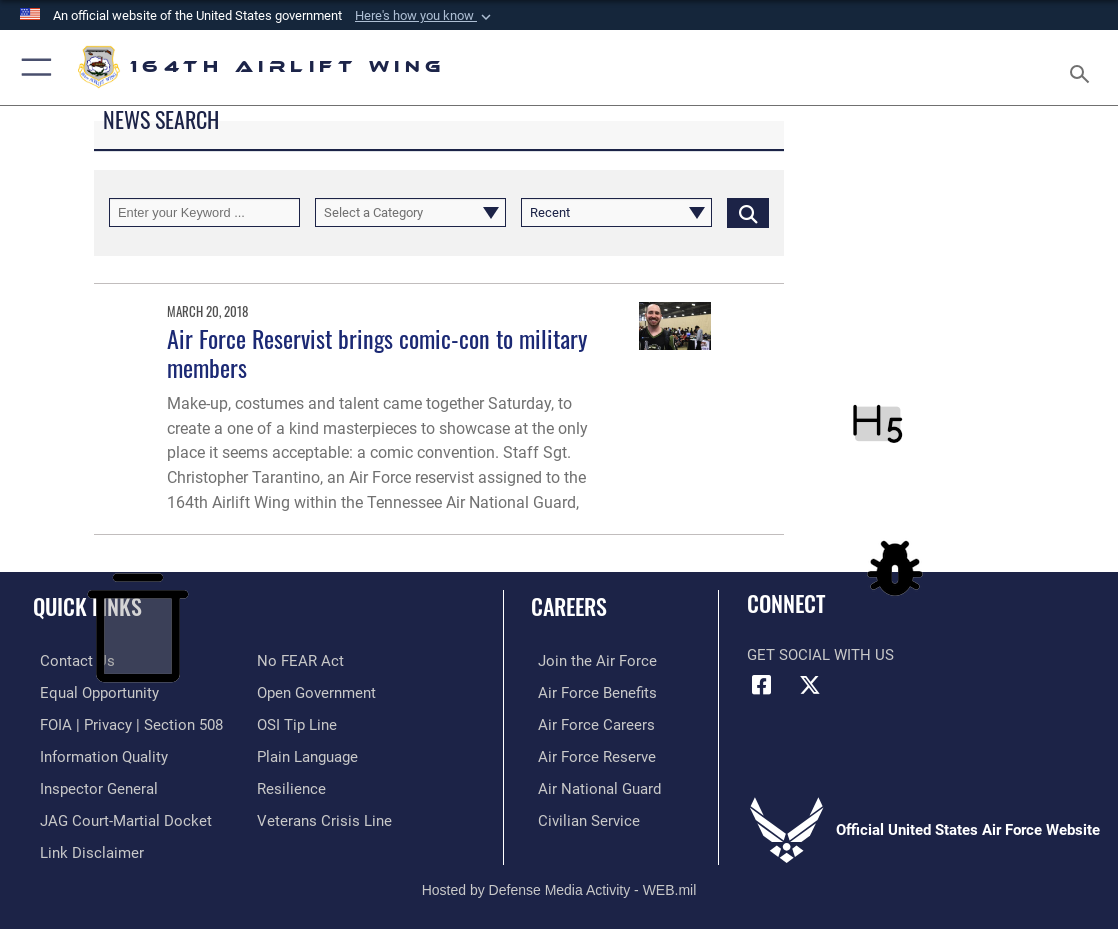 Image resolution: width=1118 pixels, height=929 pixels. What do you see at coordinates (138, 632) in the screenshot?
I see `delete selected item` at bounding box center [138, 632].